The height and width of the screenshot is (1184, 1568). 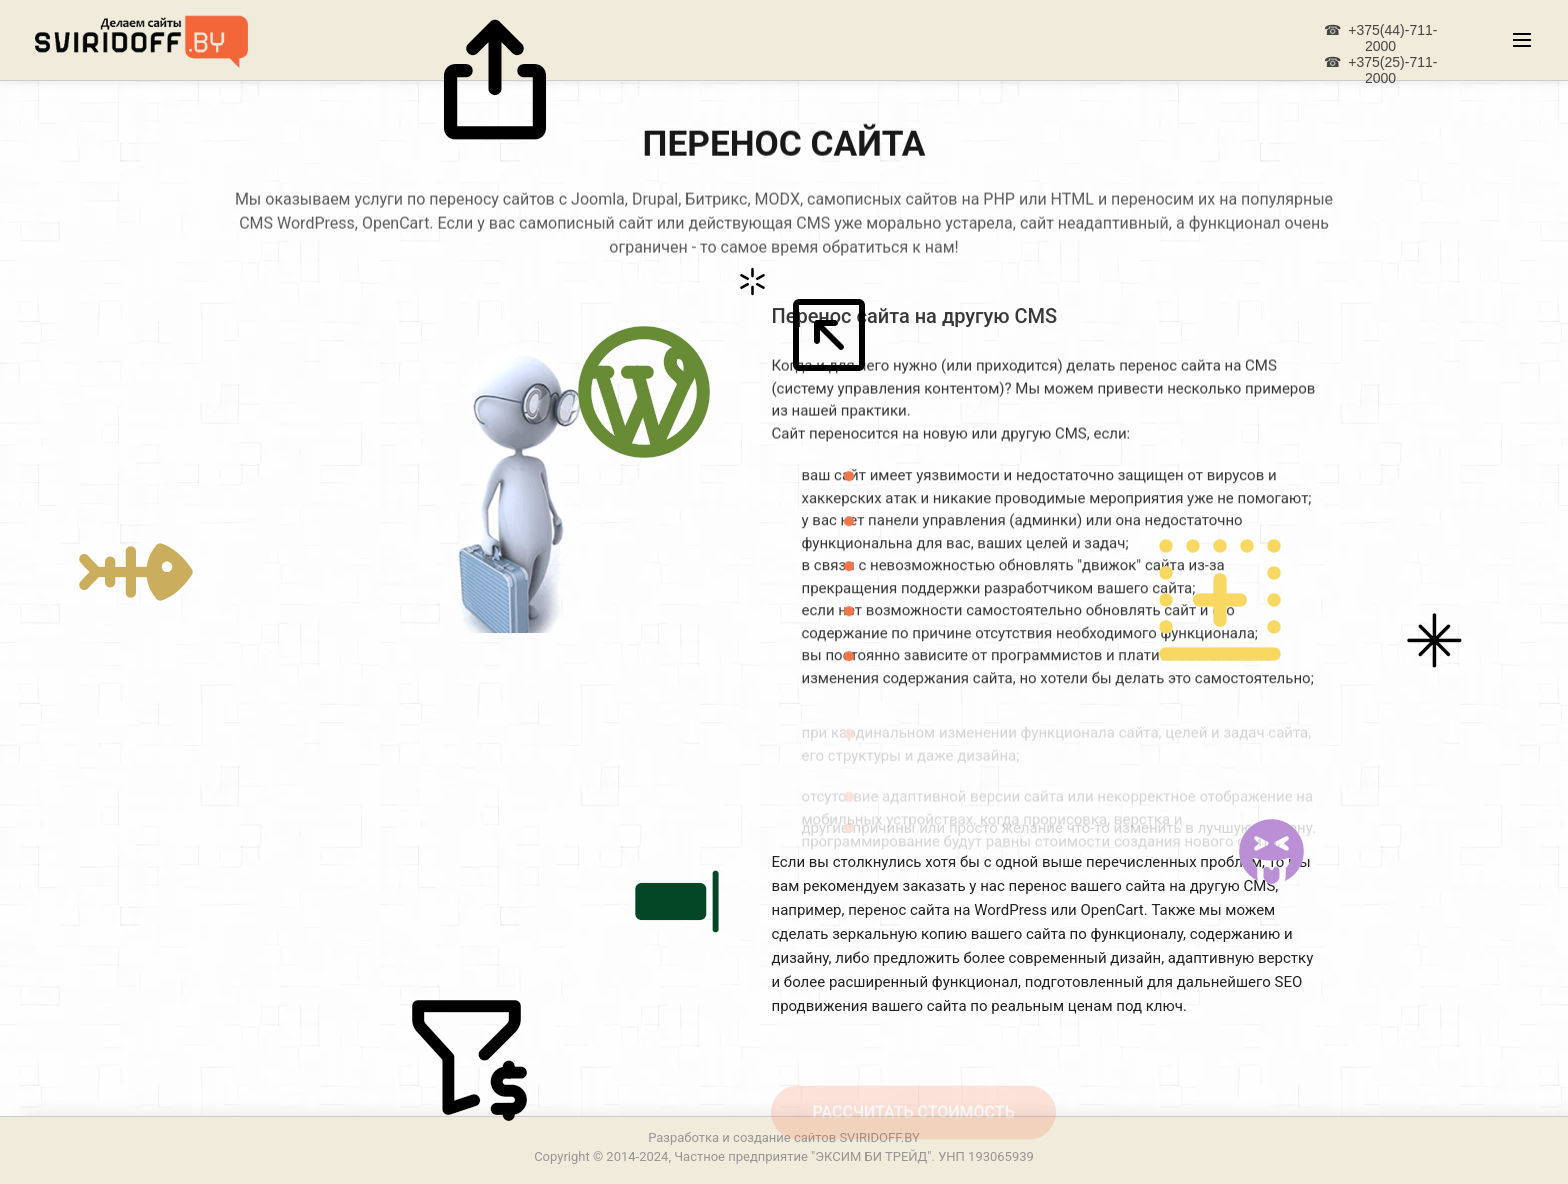 What do you see at coordinates (466, 1054) in the screenshot?
I see `filter results by price or cost` at bounding box center [466, 1054].